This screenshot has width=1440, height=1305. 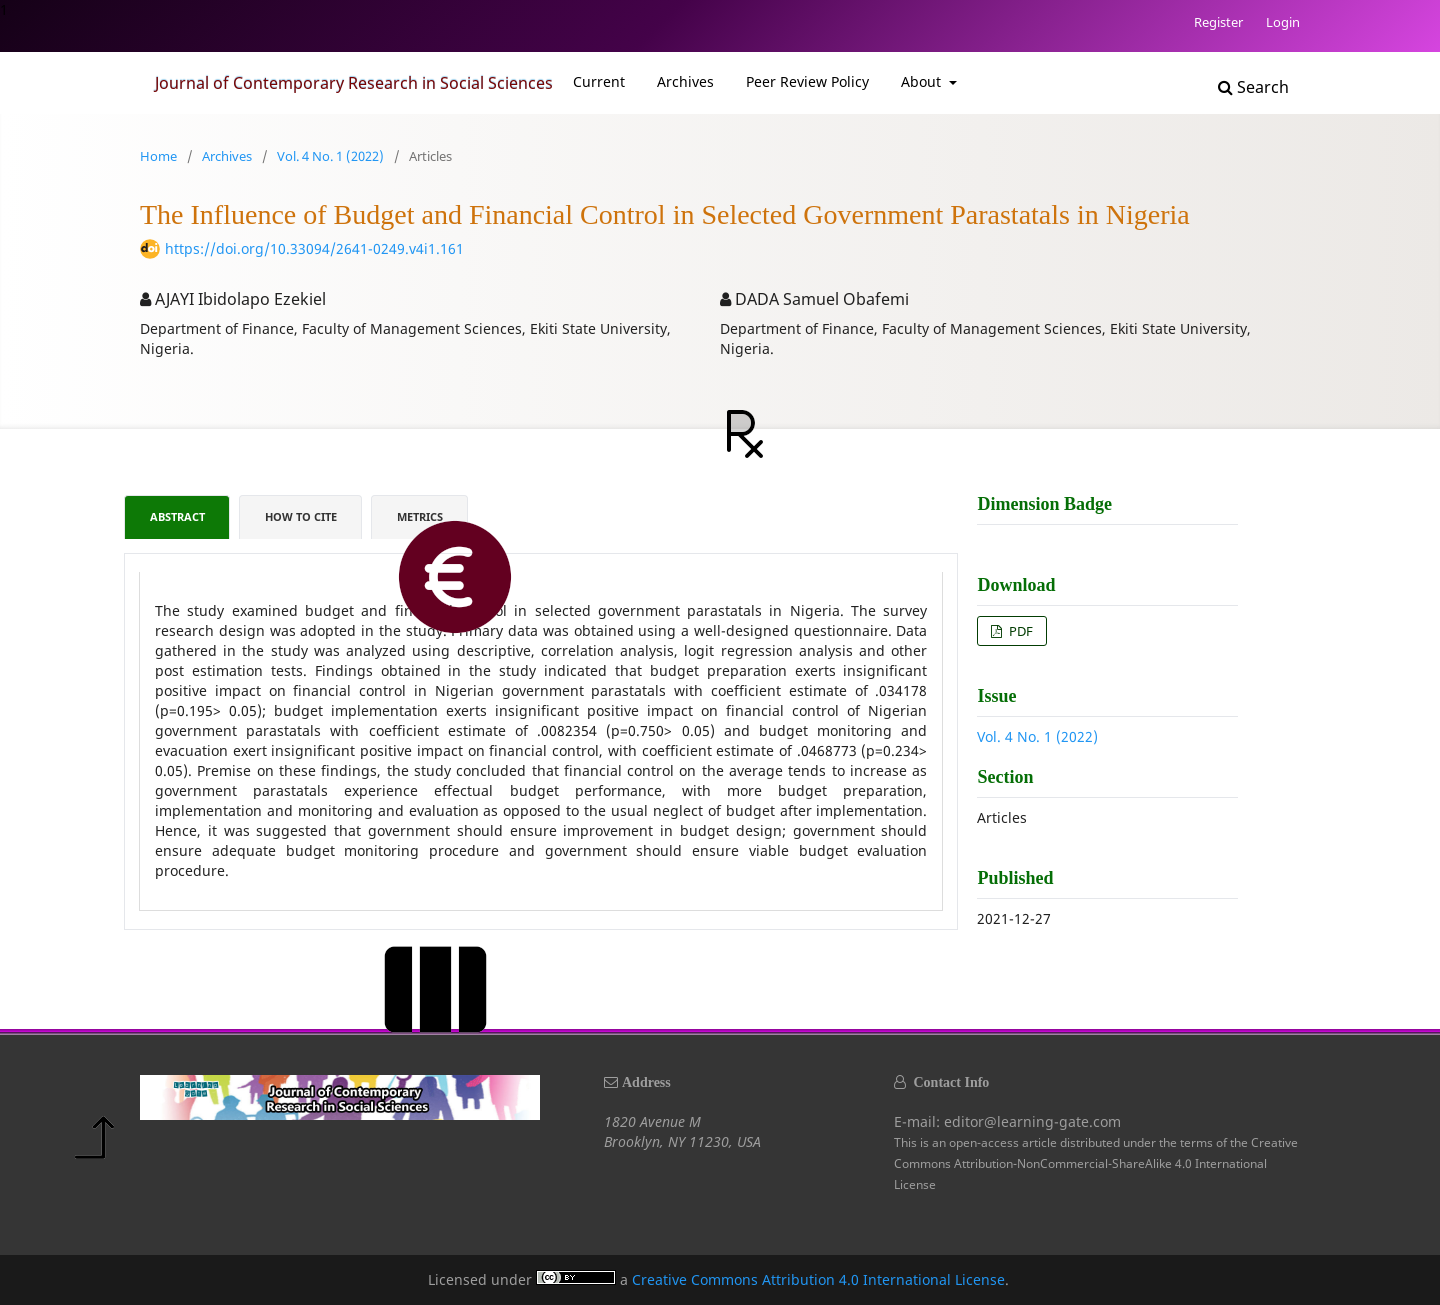 What do you see at coordinates (743, 434) in the screenshot?
I see `view prescription details` at bounding box center [743, 434].